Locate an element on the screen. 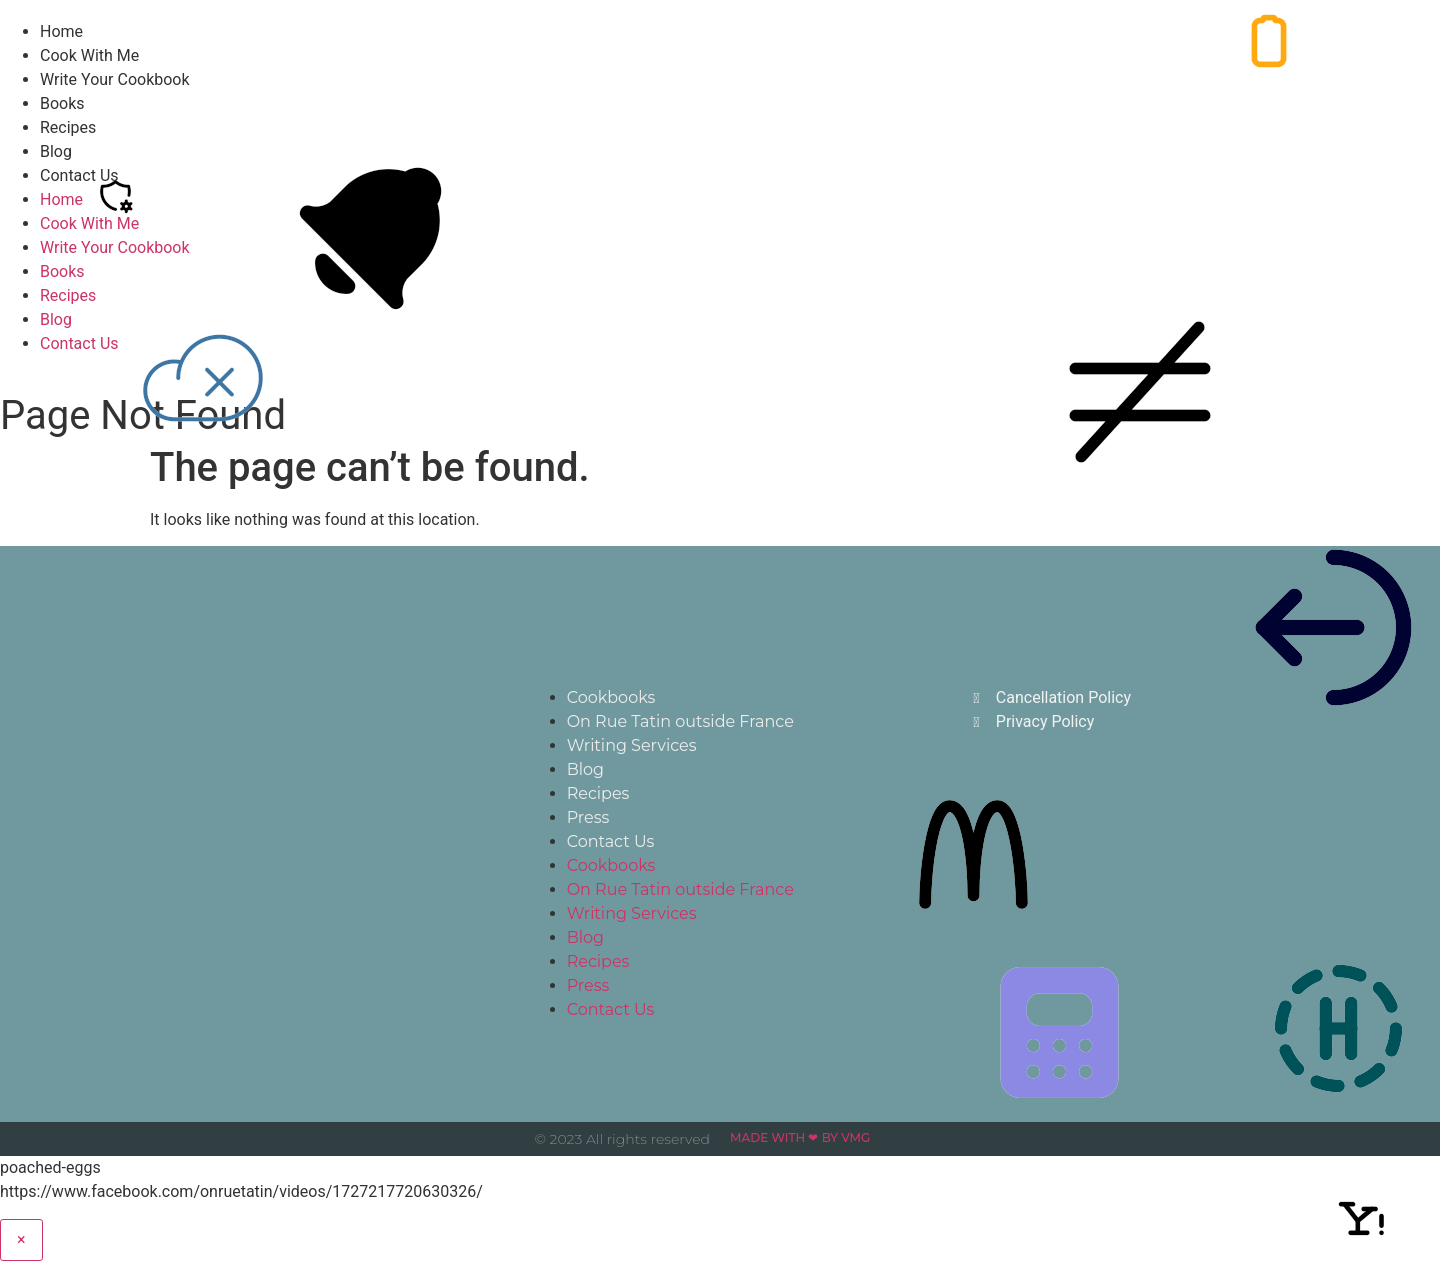 This screenshot has height=1261, width=1440. disconnect from cloud storage is located at coordinates (203, 378).